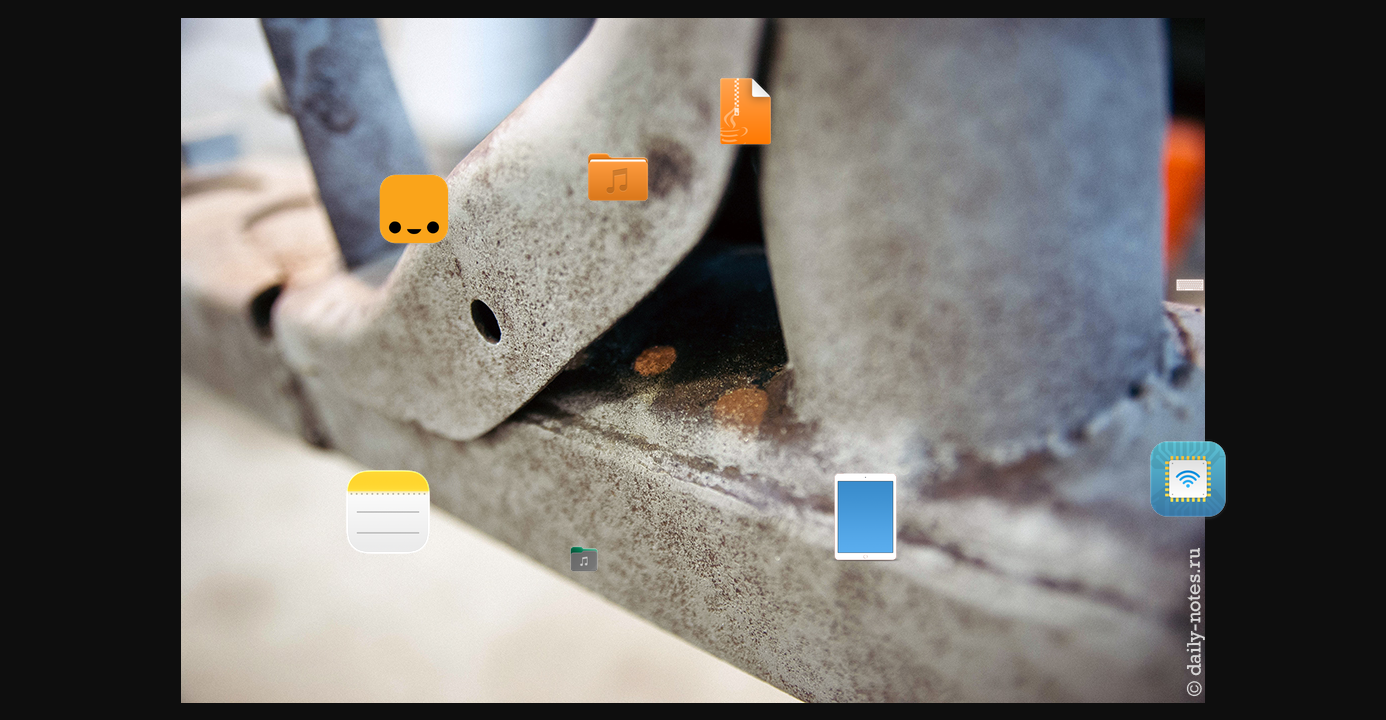  Describe the element at coordinates (584, 559) in the screenshot. I see `open your music folder` at that location.